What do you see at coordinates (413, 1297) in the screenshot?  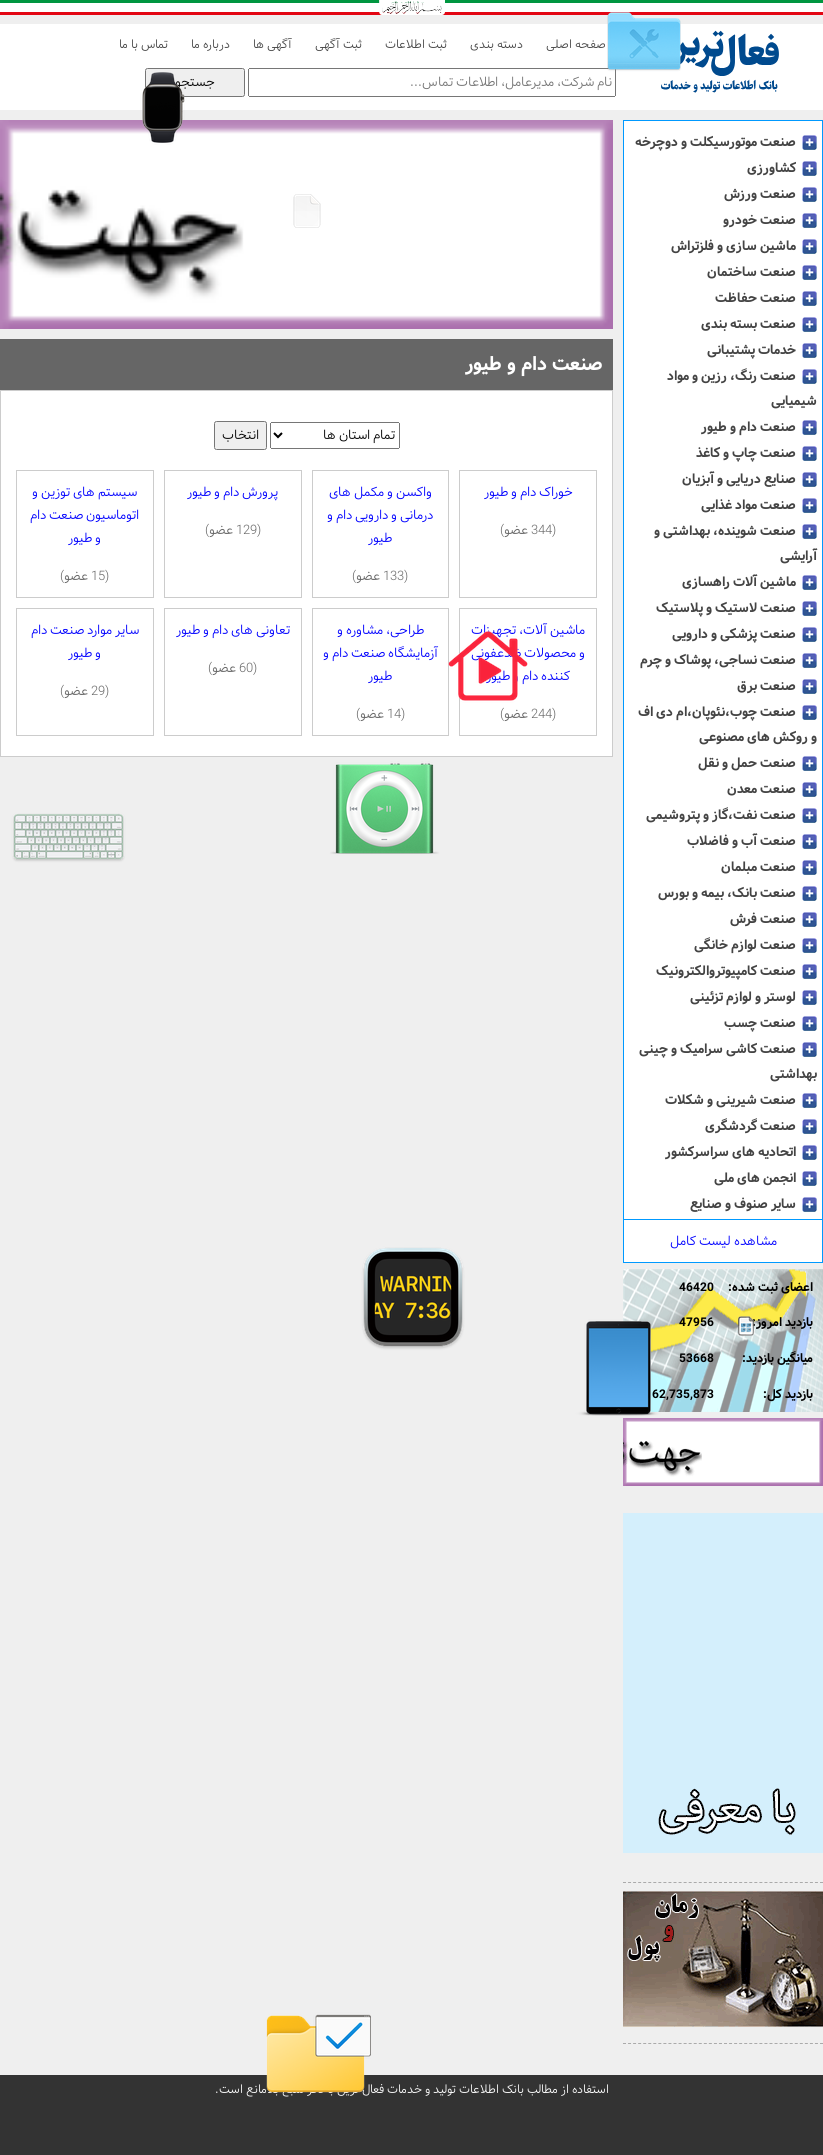 I see `open the console app to view system logs` at bounding box center [413, 1297].